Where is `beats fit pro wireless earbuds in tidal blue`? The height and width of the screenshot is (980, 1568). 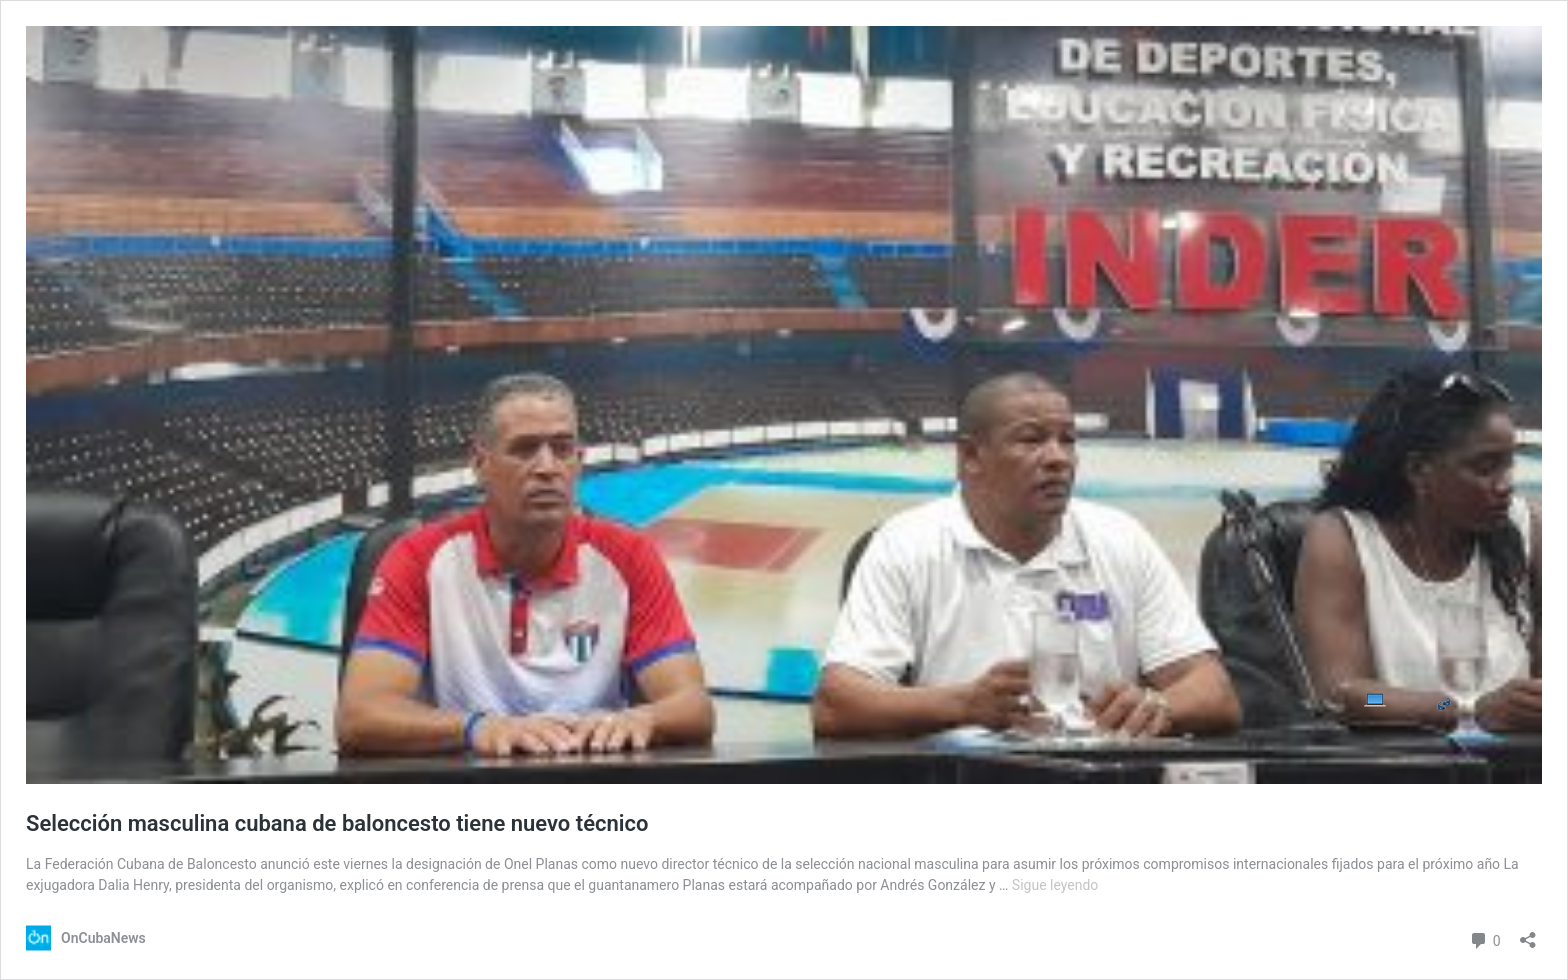 beats fit pro wireless earbuds in tidal blue is located at coordinates (1444, 704).